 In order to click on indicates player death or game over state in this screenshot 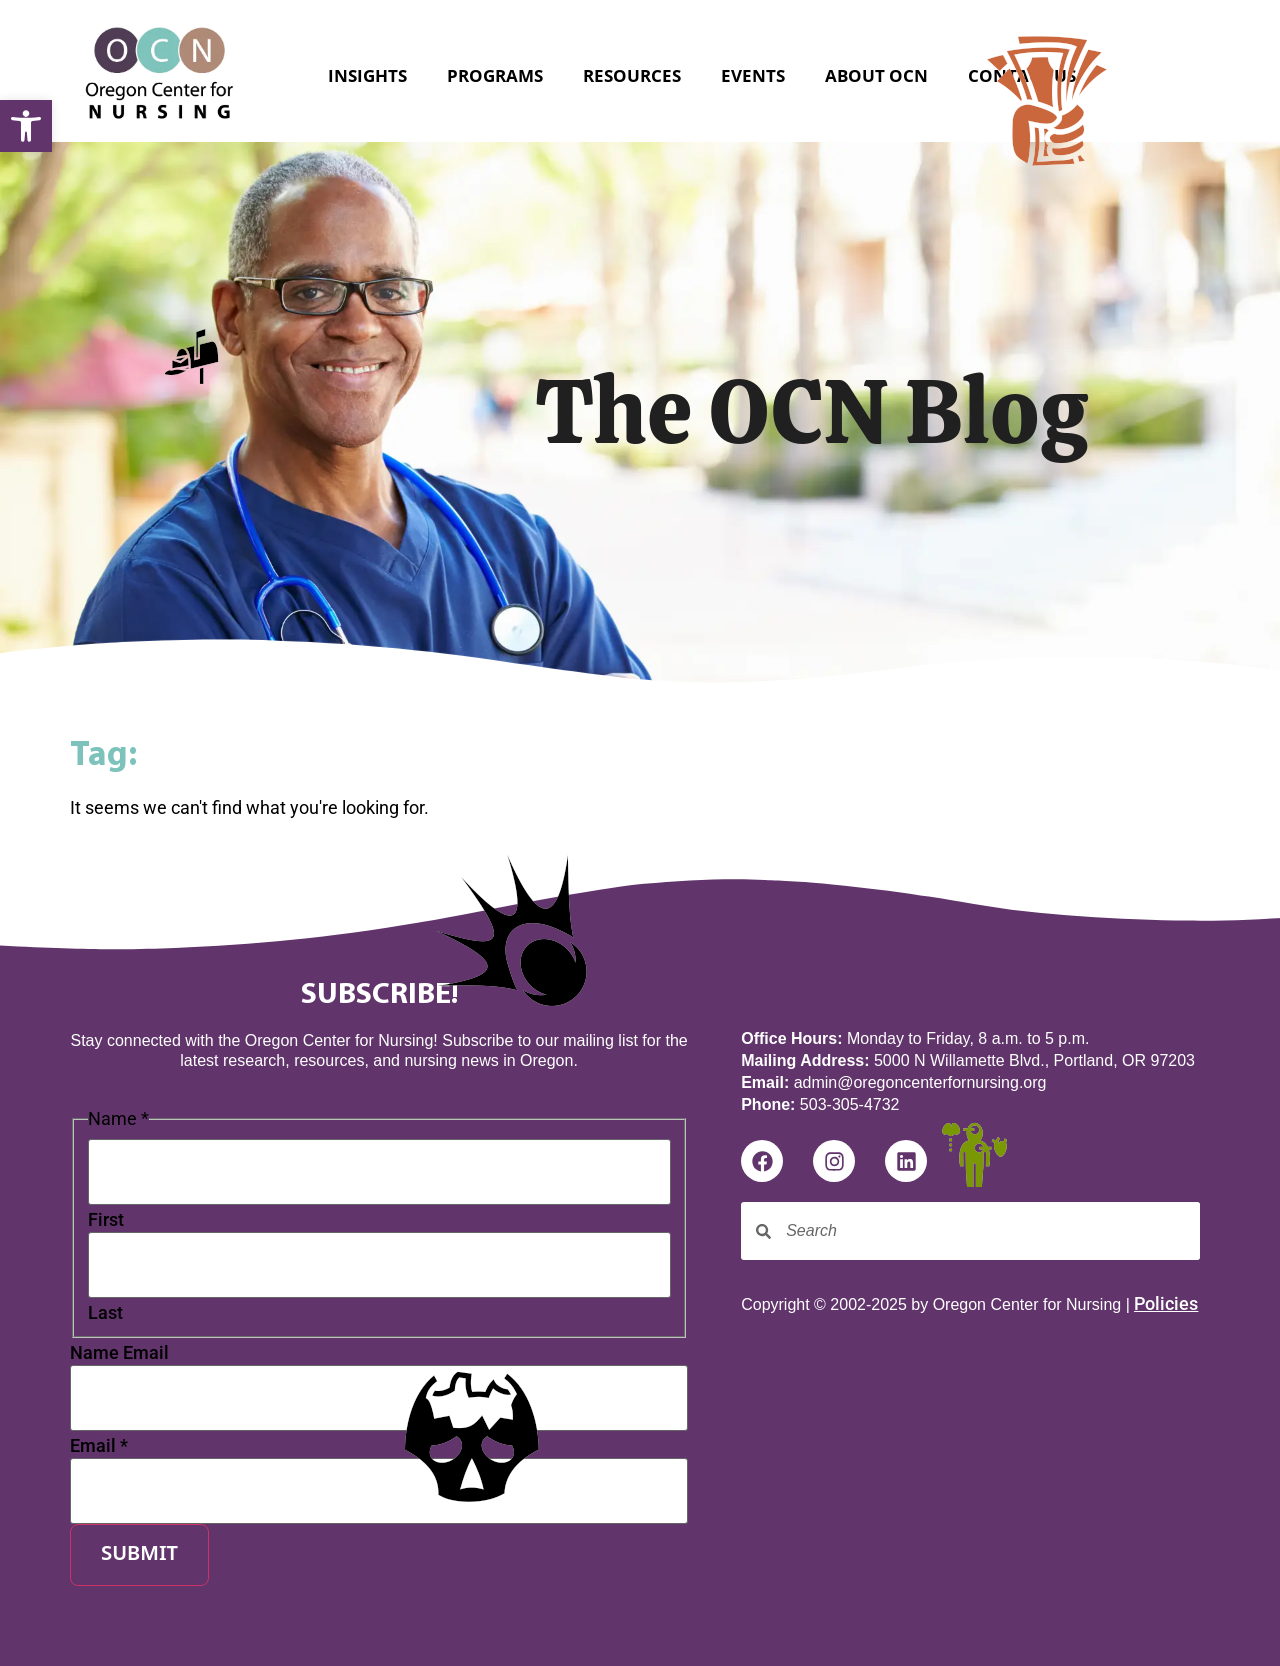, I will do `click(472, 1438)`.